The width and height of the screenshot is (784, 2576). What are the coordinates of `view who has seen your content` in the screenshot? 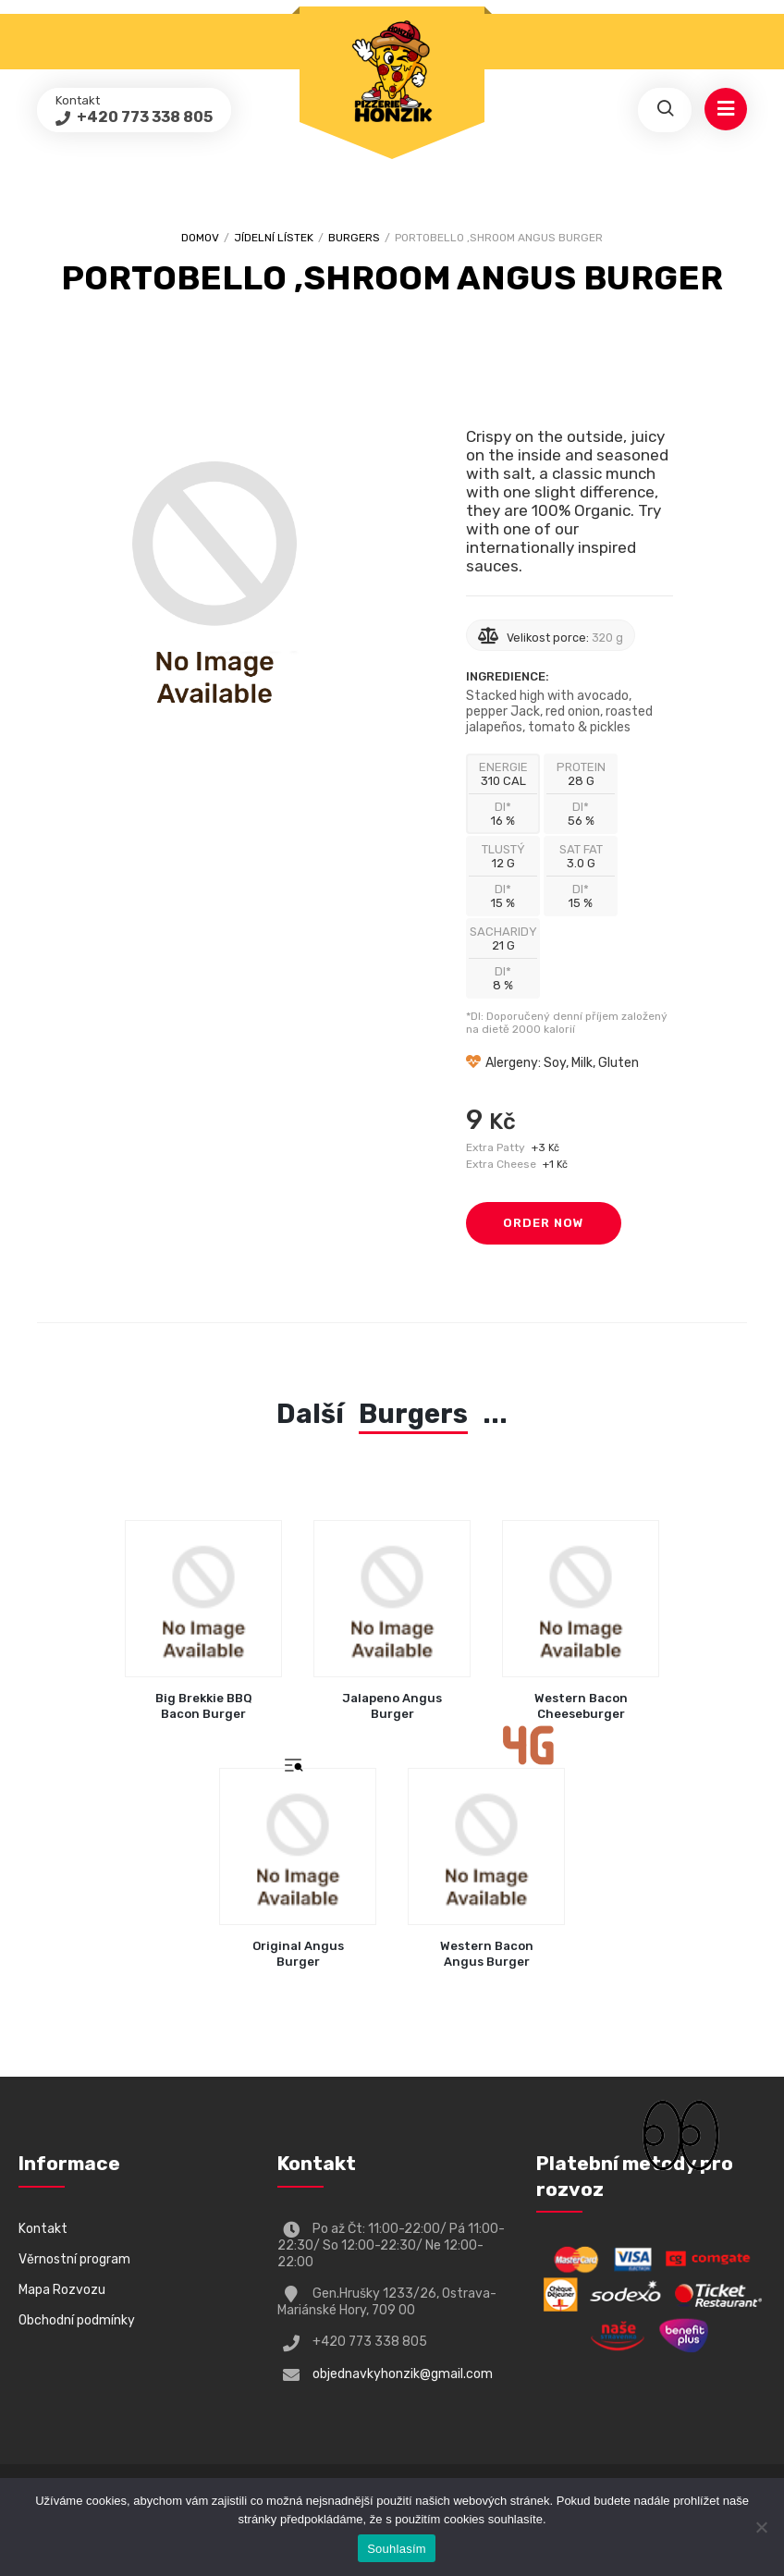 It's located at (680, 2135).